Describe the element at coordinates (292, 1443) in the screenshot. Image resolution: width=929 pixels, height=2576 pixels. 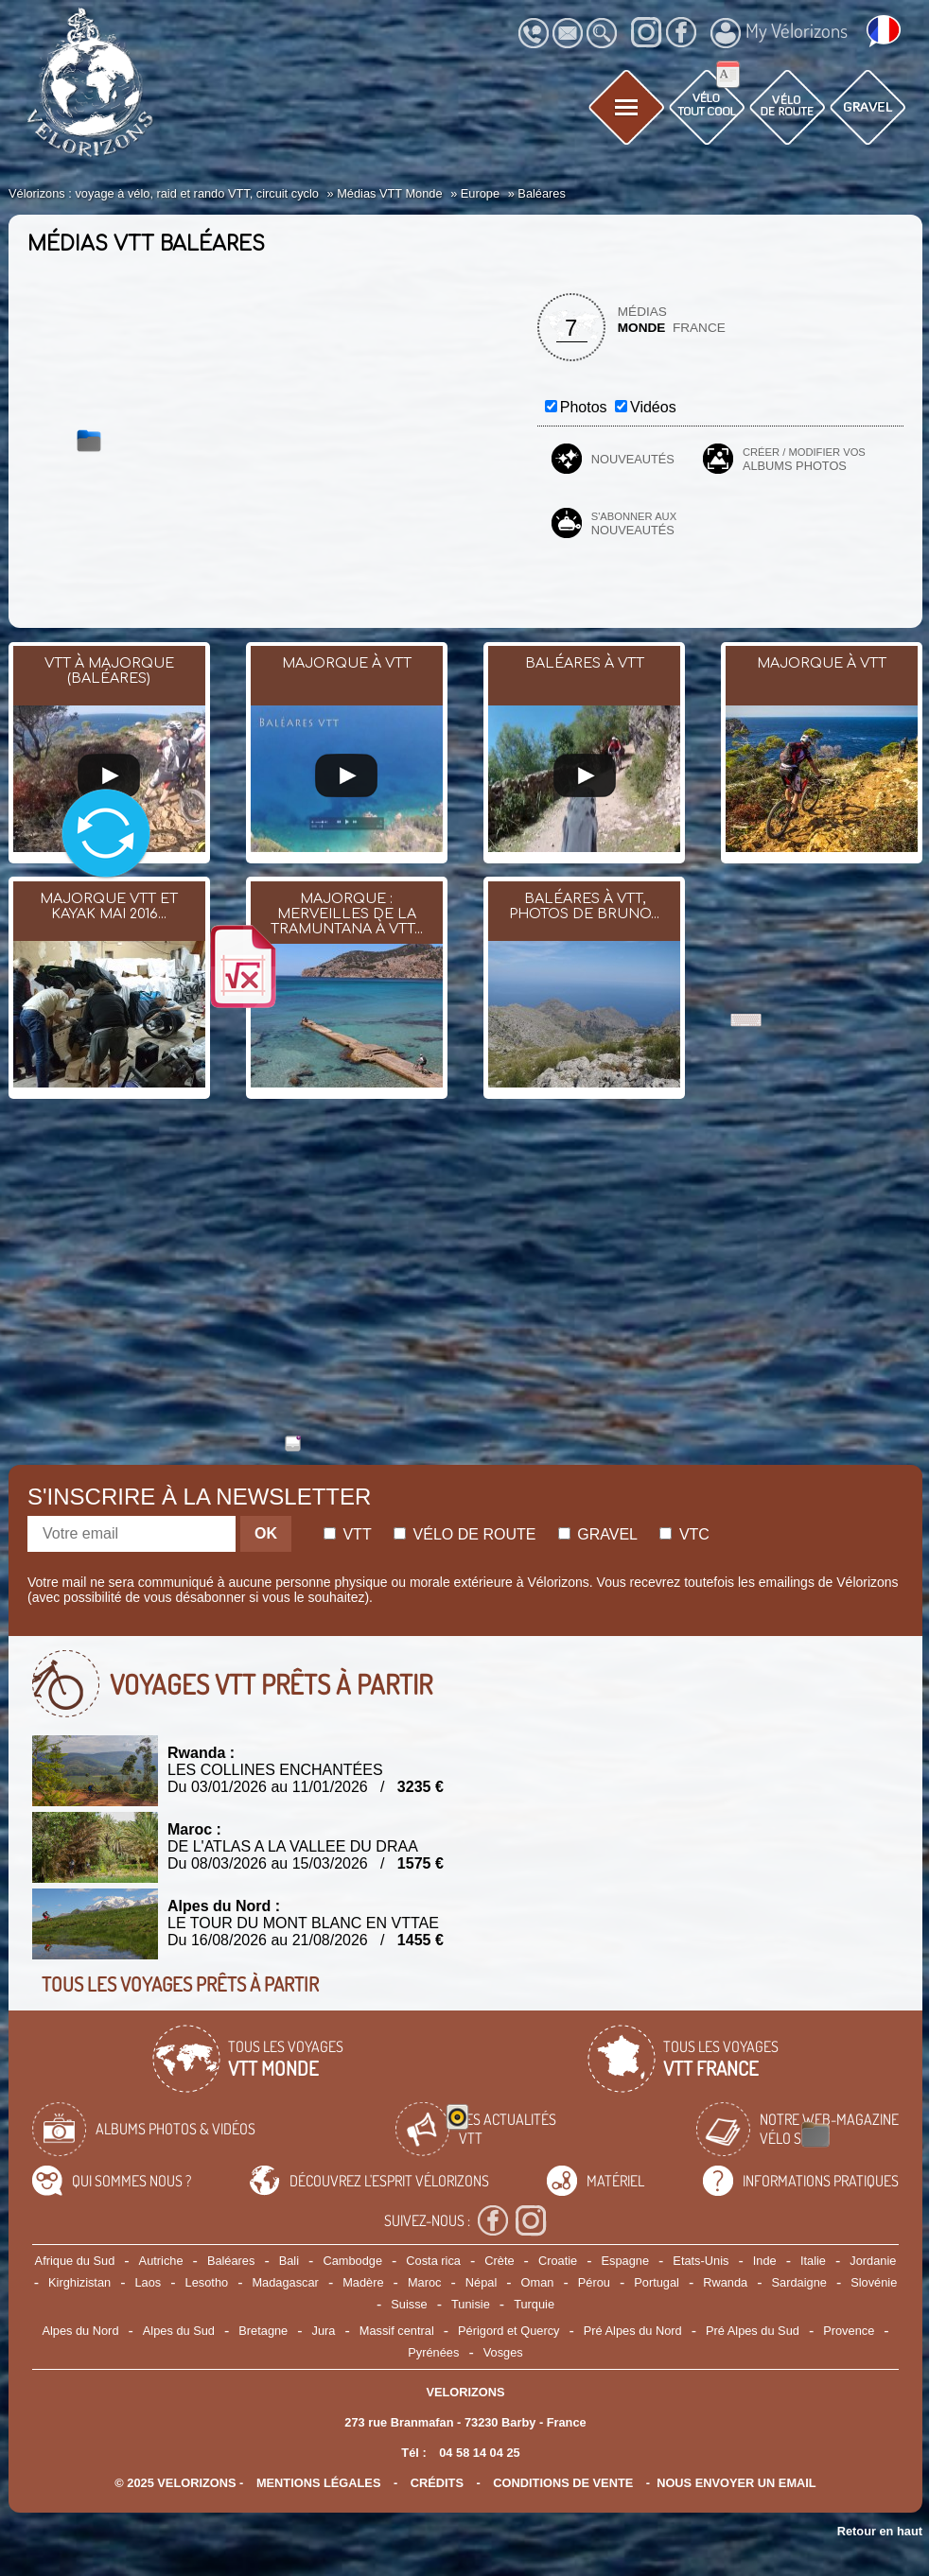
I see `sync mail between outbox and inbox` at that location.